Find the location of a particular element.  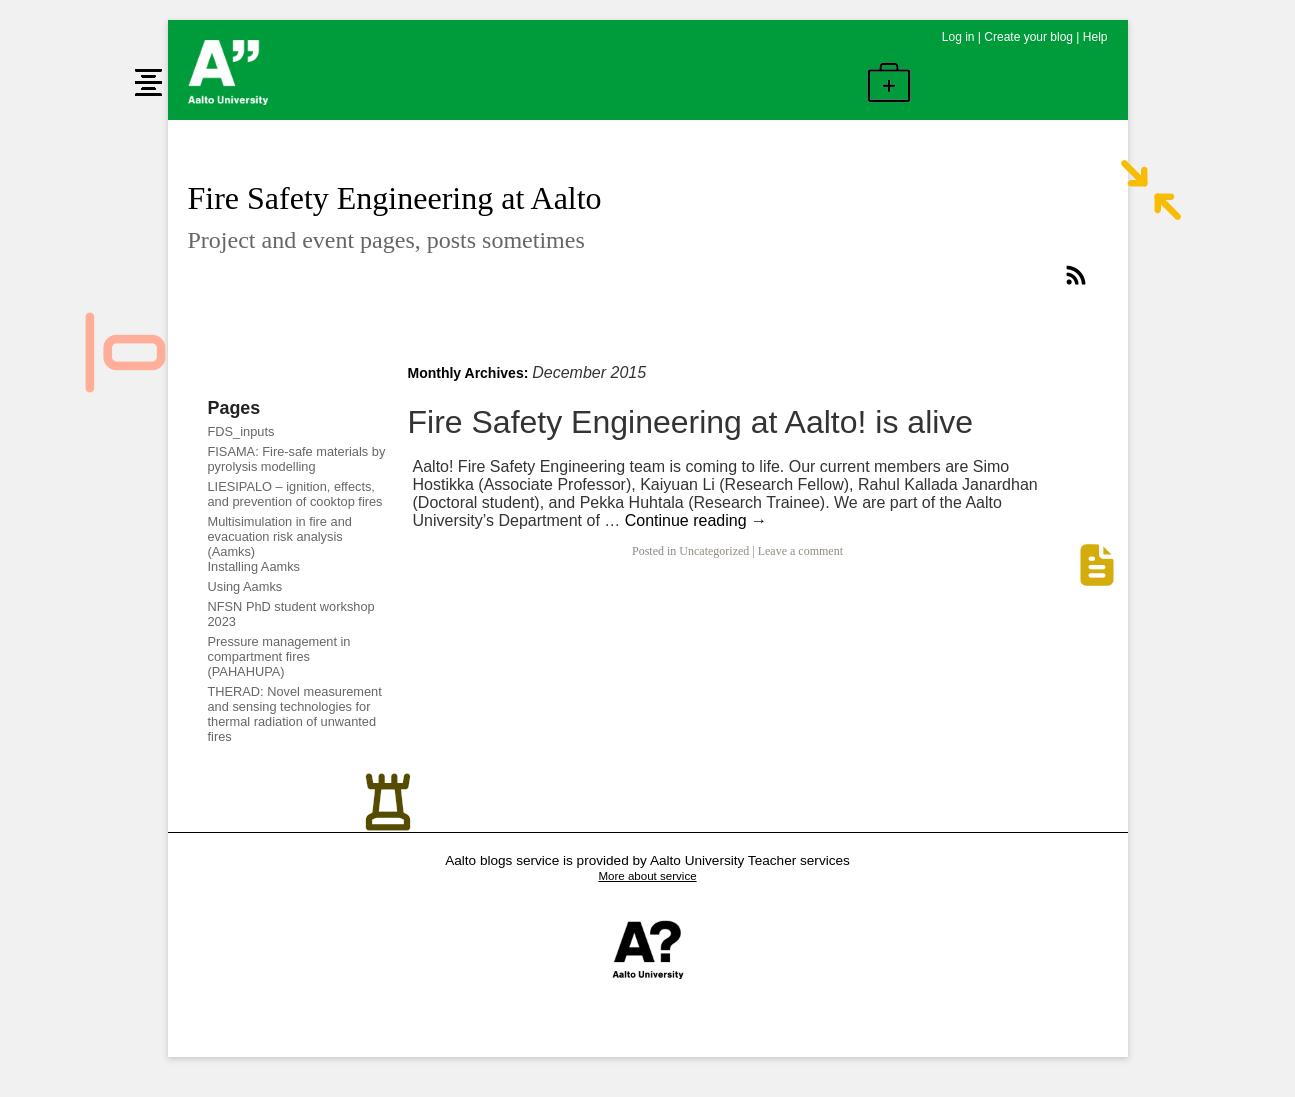

minimize or reduce window size is located at coordinates (1151, 190).